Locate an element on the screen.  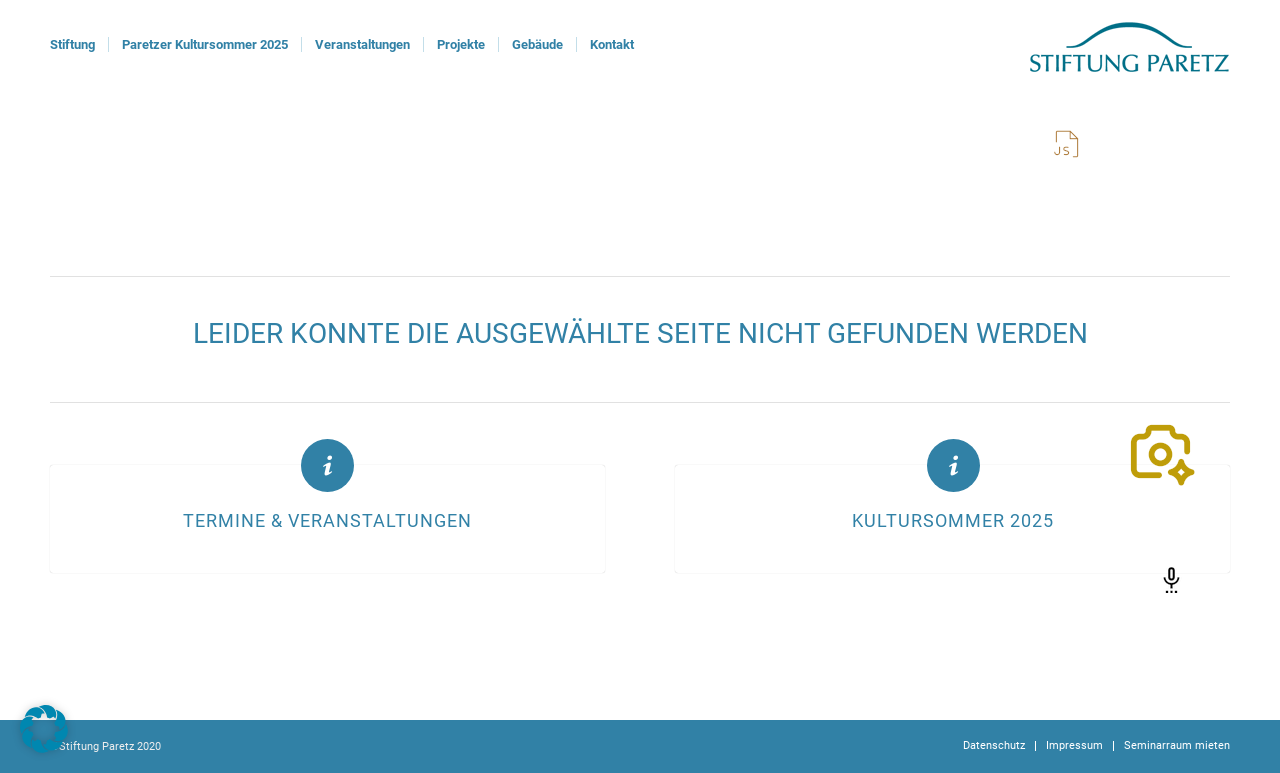
a javascript file in your project is located at coordinates (1067, 144).